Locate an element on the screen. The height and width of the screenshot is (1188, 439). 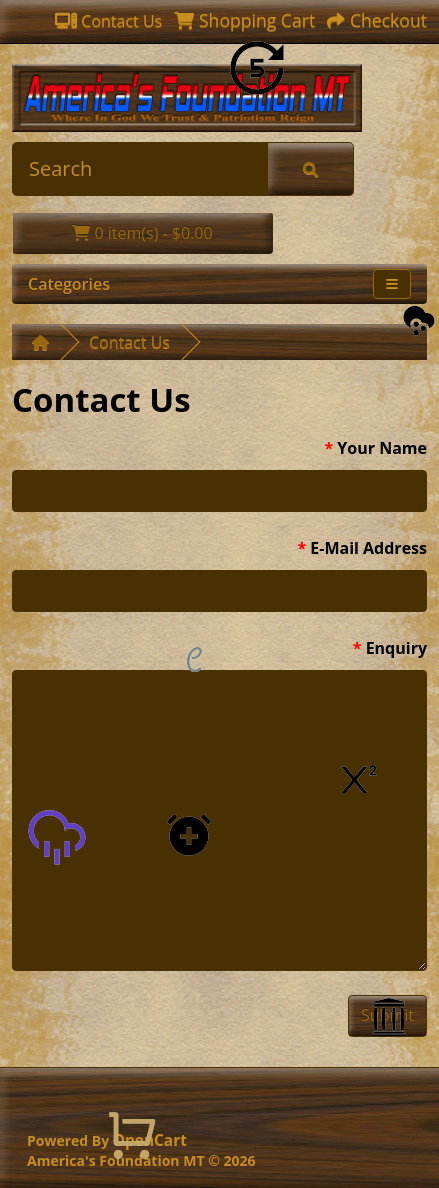
add a new alarm is located at coordinates (189, 834).